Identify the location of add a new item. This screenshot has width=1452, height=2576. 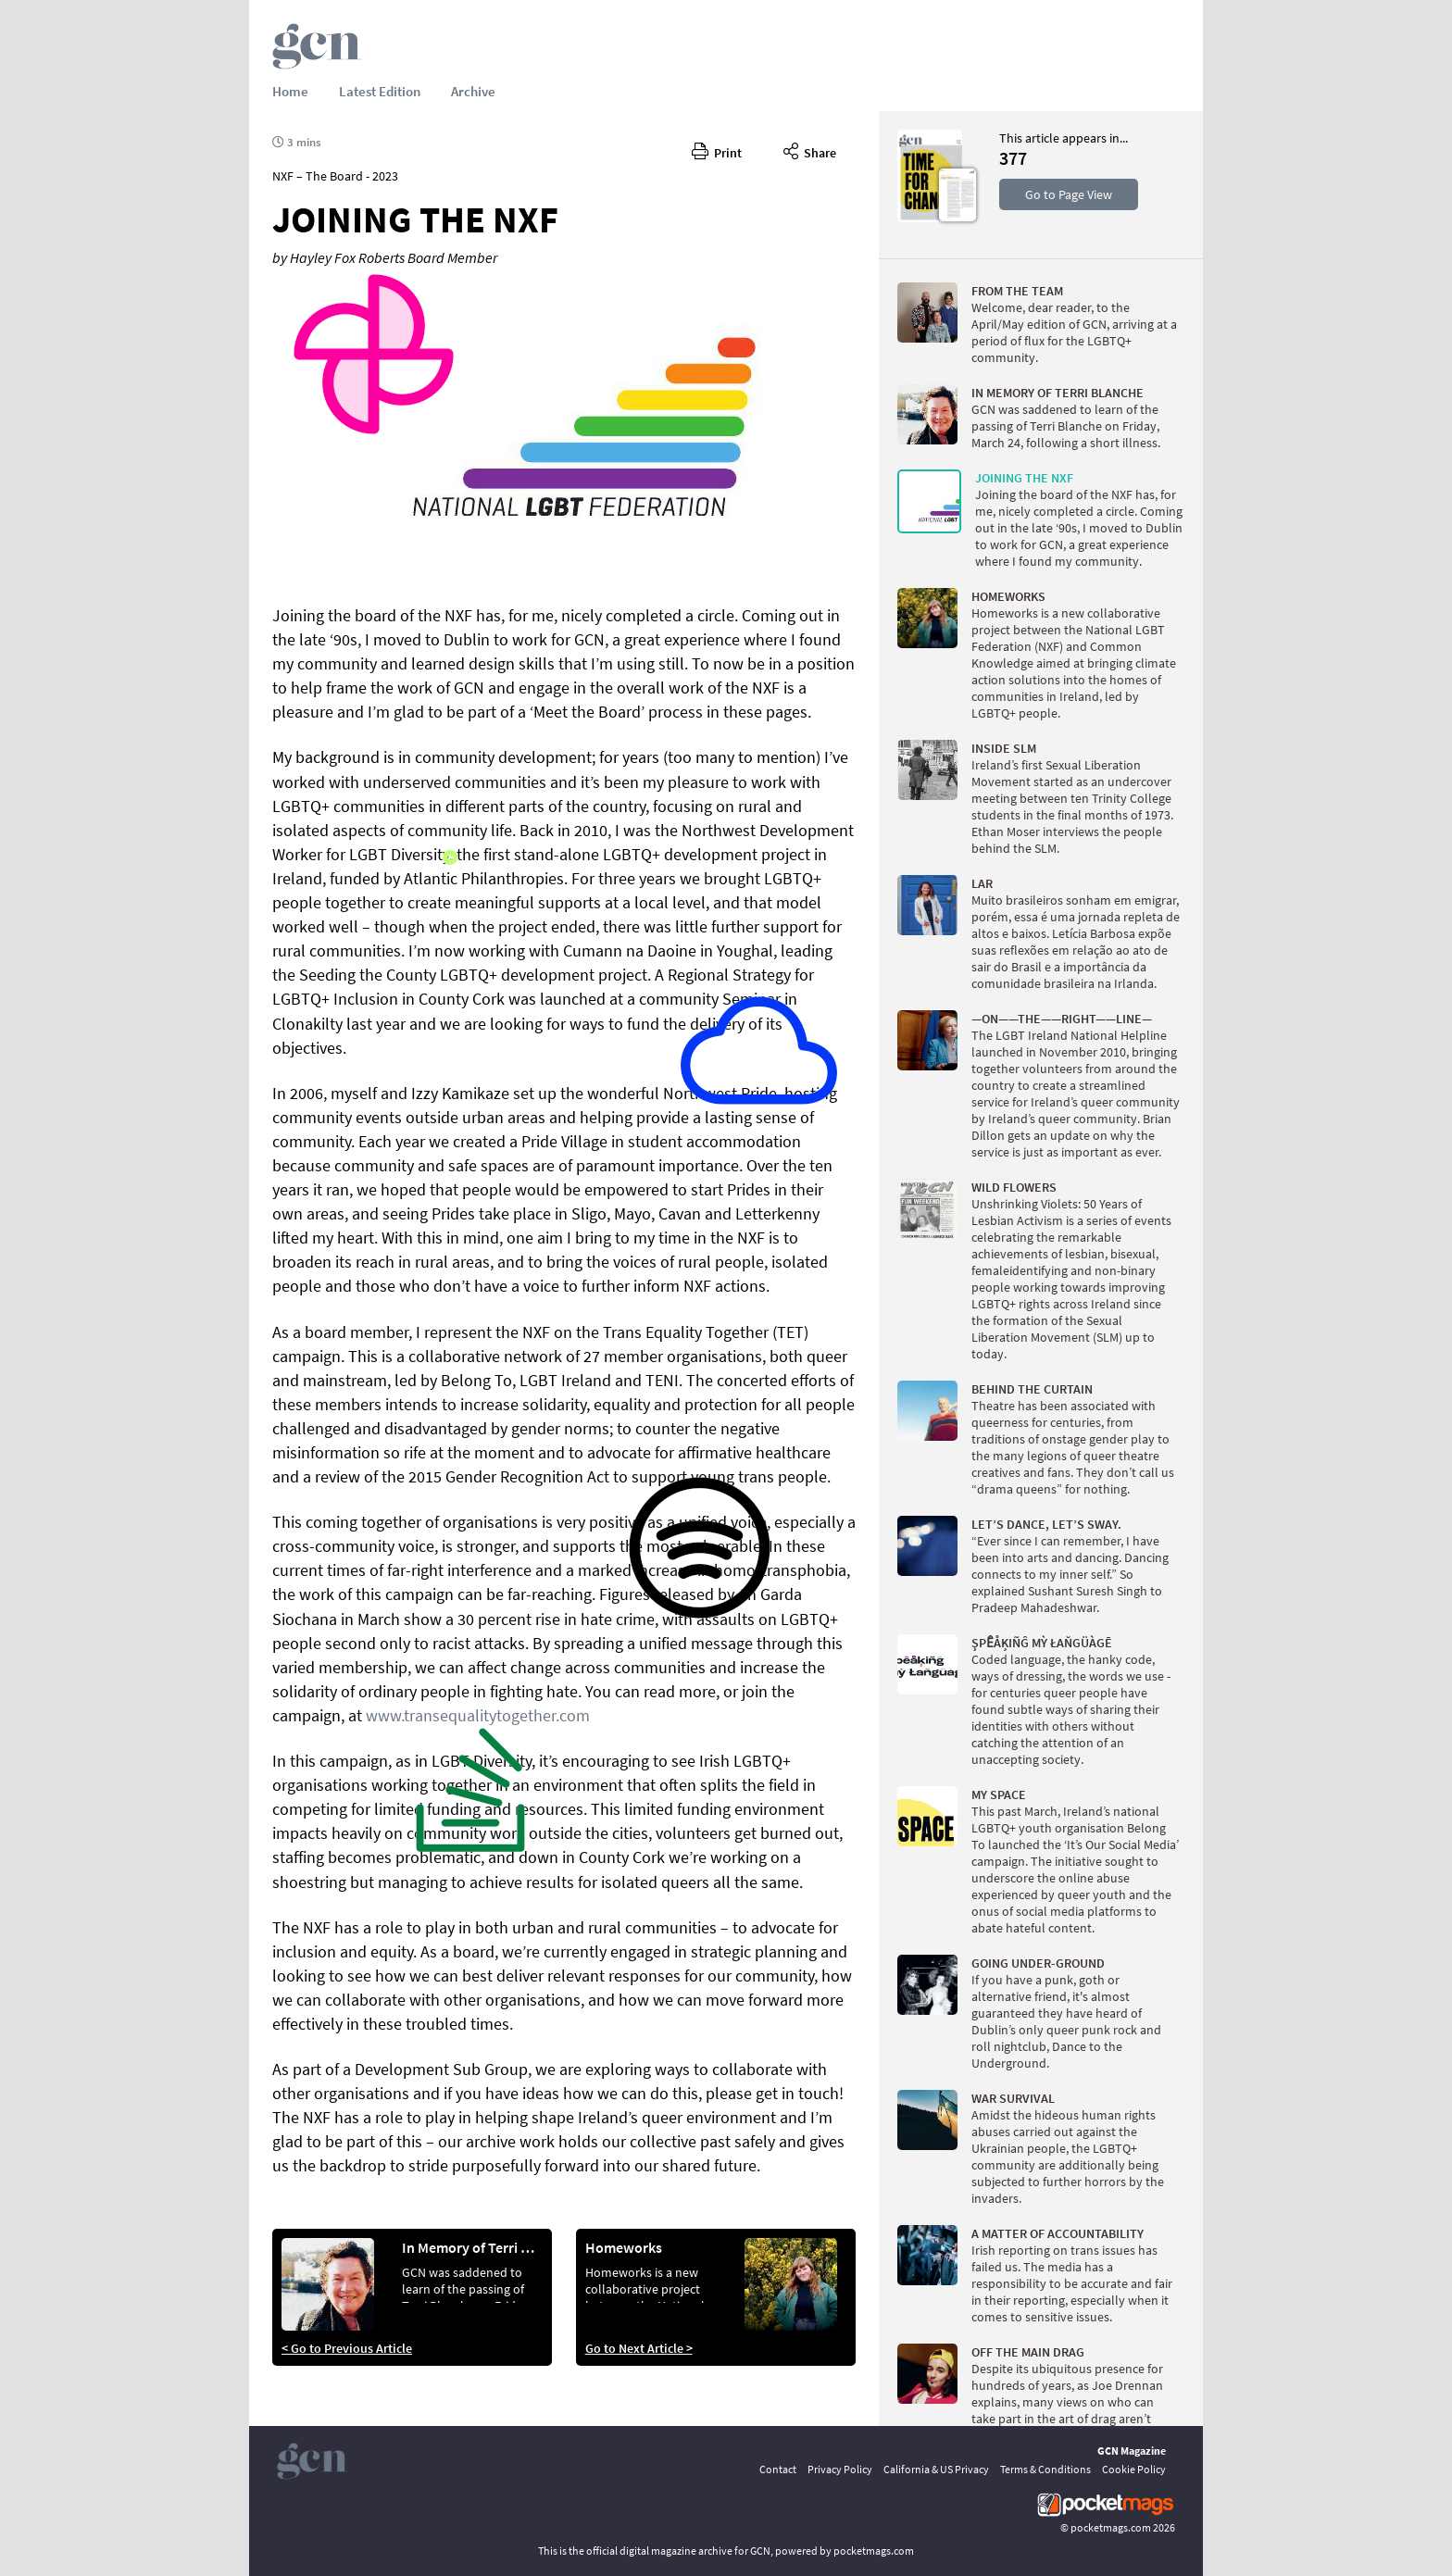
(450, 857).